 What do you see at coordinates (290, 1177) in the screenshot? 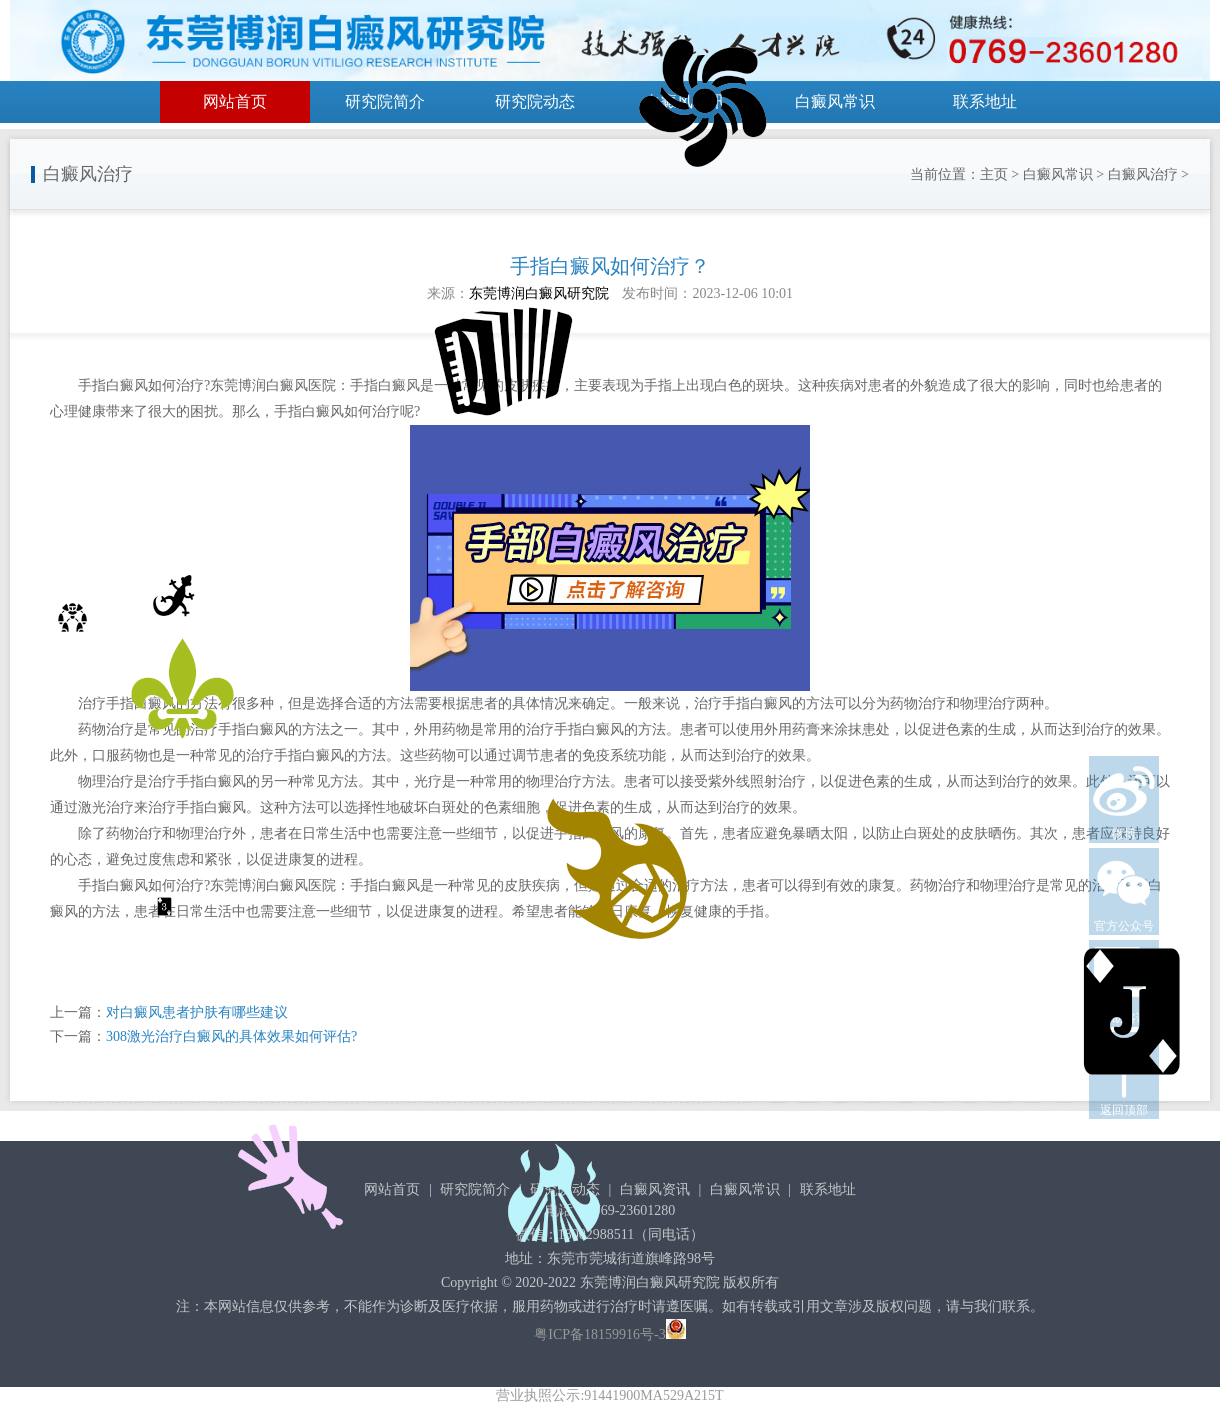
I see `indicates a defeated enemy or combat event in a game` at bounding box center [290, 1177].